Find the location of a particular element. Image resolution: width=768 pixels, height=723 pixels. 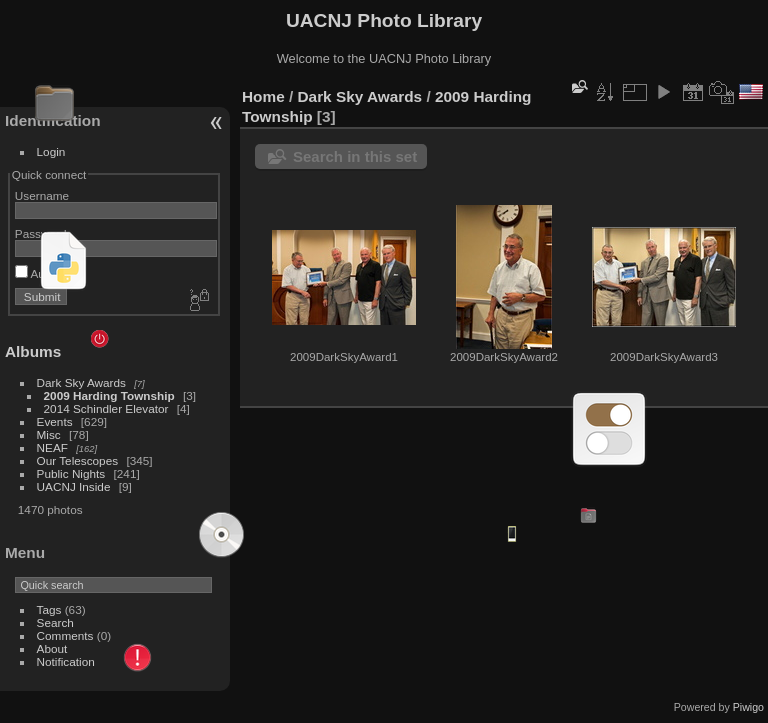

indicates a connected iPod nano device is located at coordinates (512, 534).